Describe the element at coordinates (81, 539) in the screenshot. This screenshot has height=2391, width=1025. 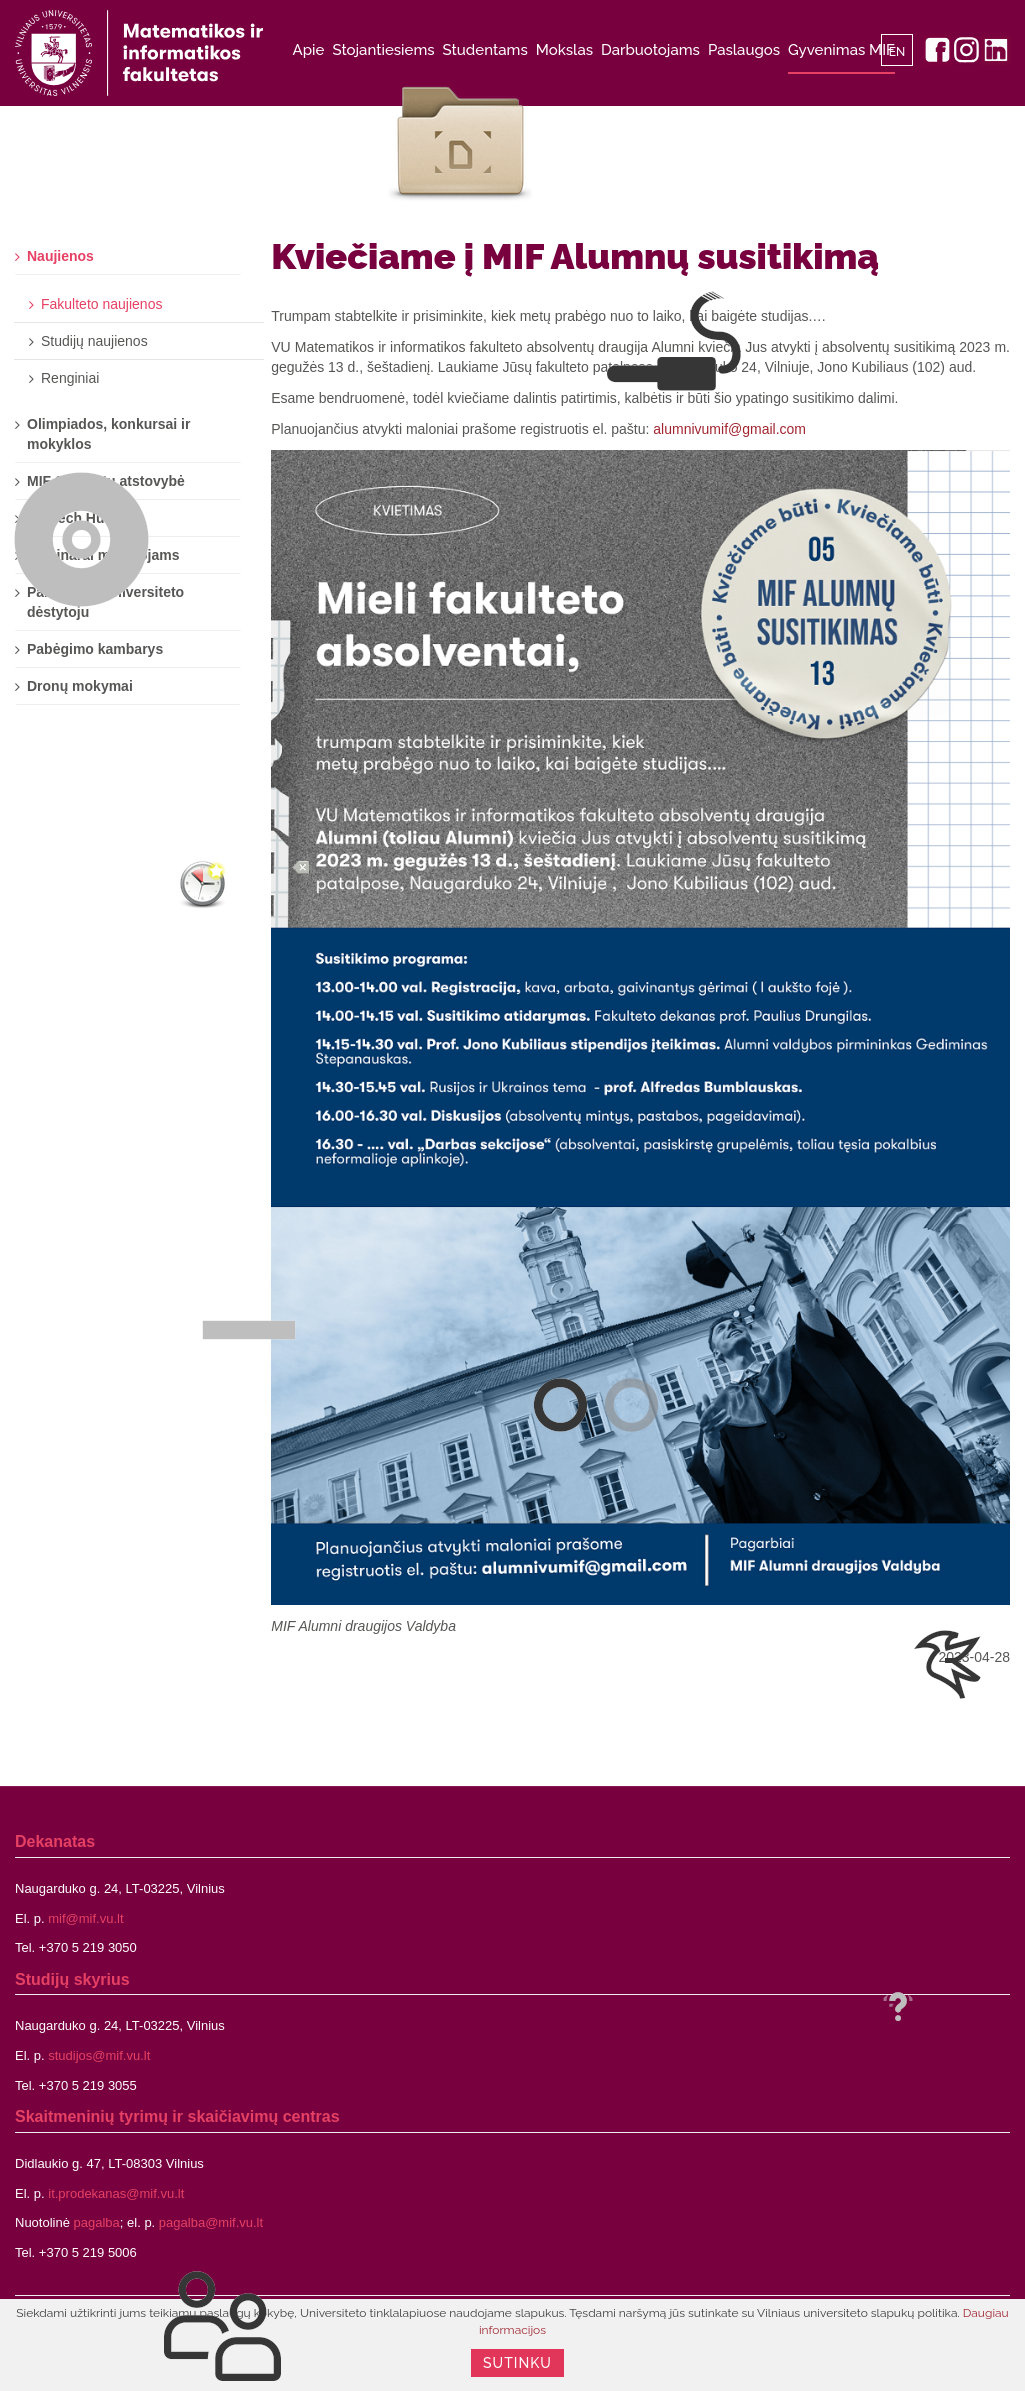
I see `indicates a blu-ray disc or BD media` at that location.